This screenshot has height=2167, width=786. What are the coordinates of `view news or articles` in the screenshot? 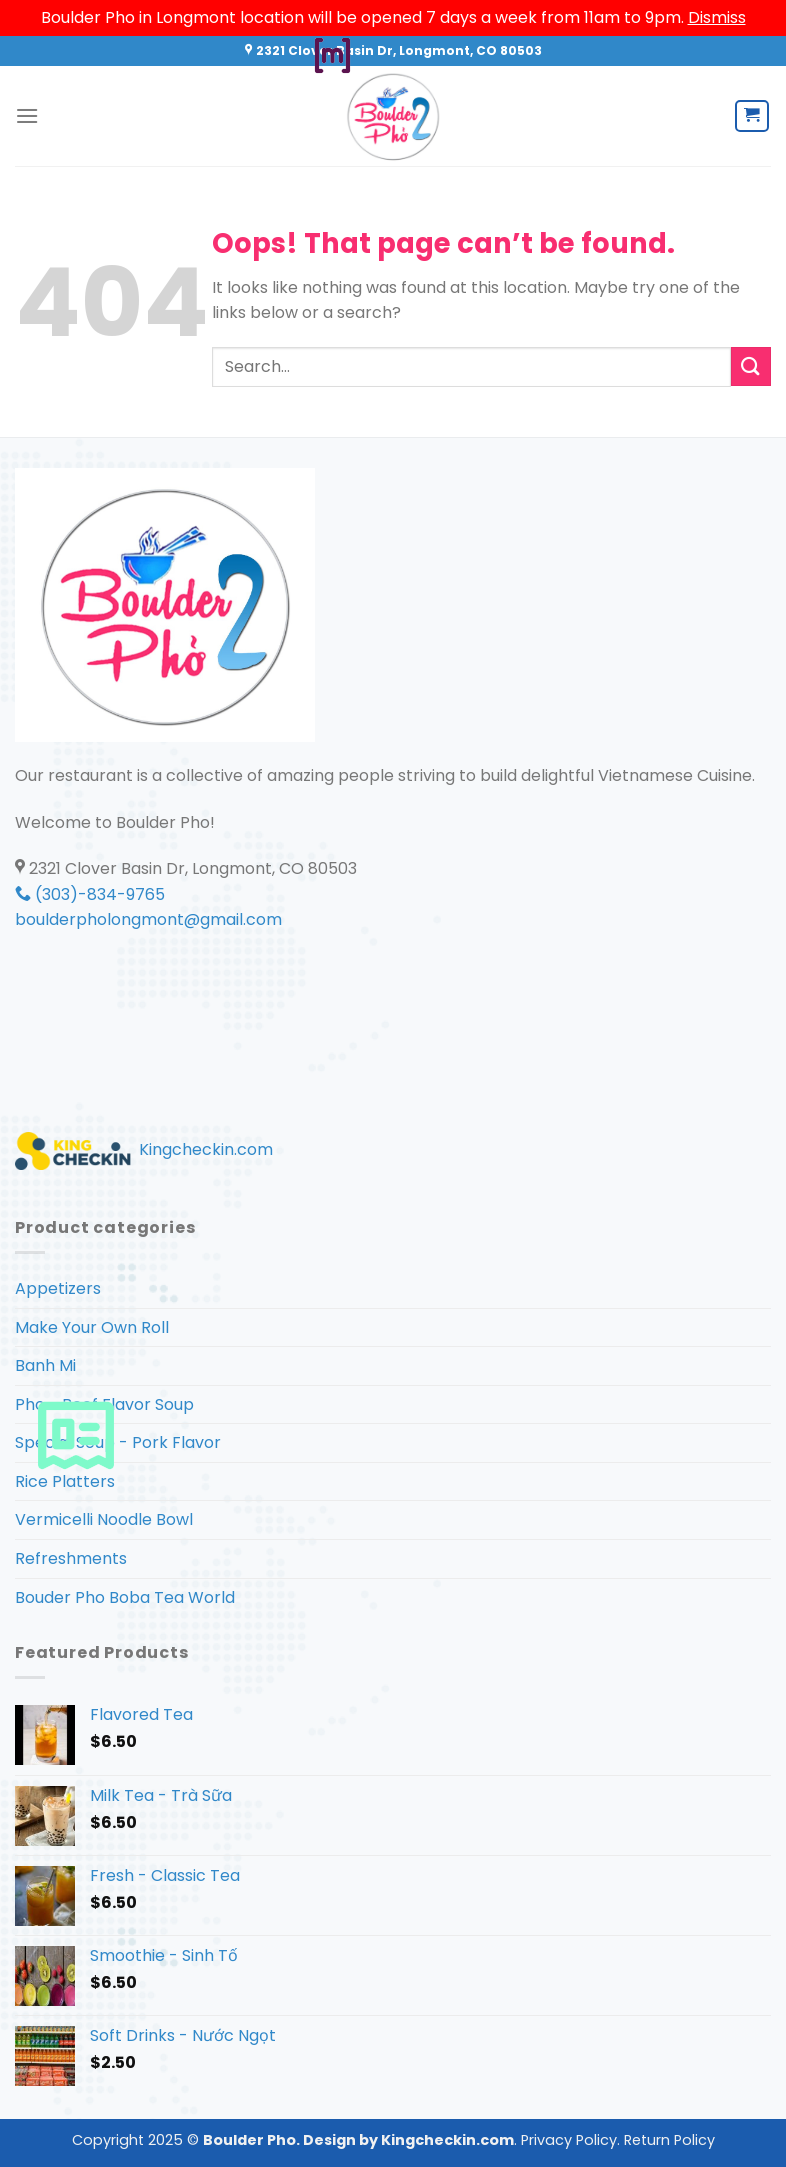 It's located at (76, 1434).